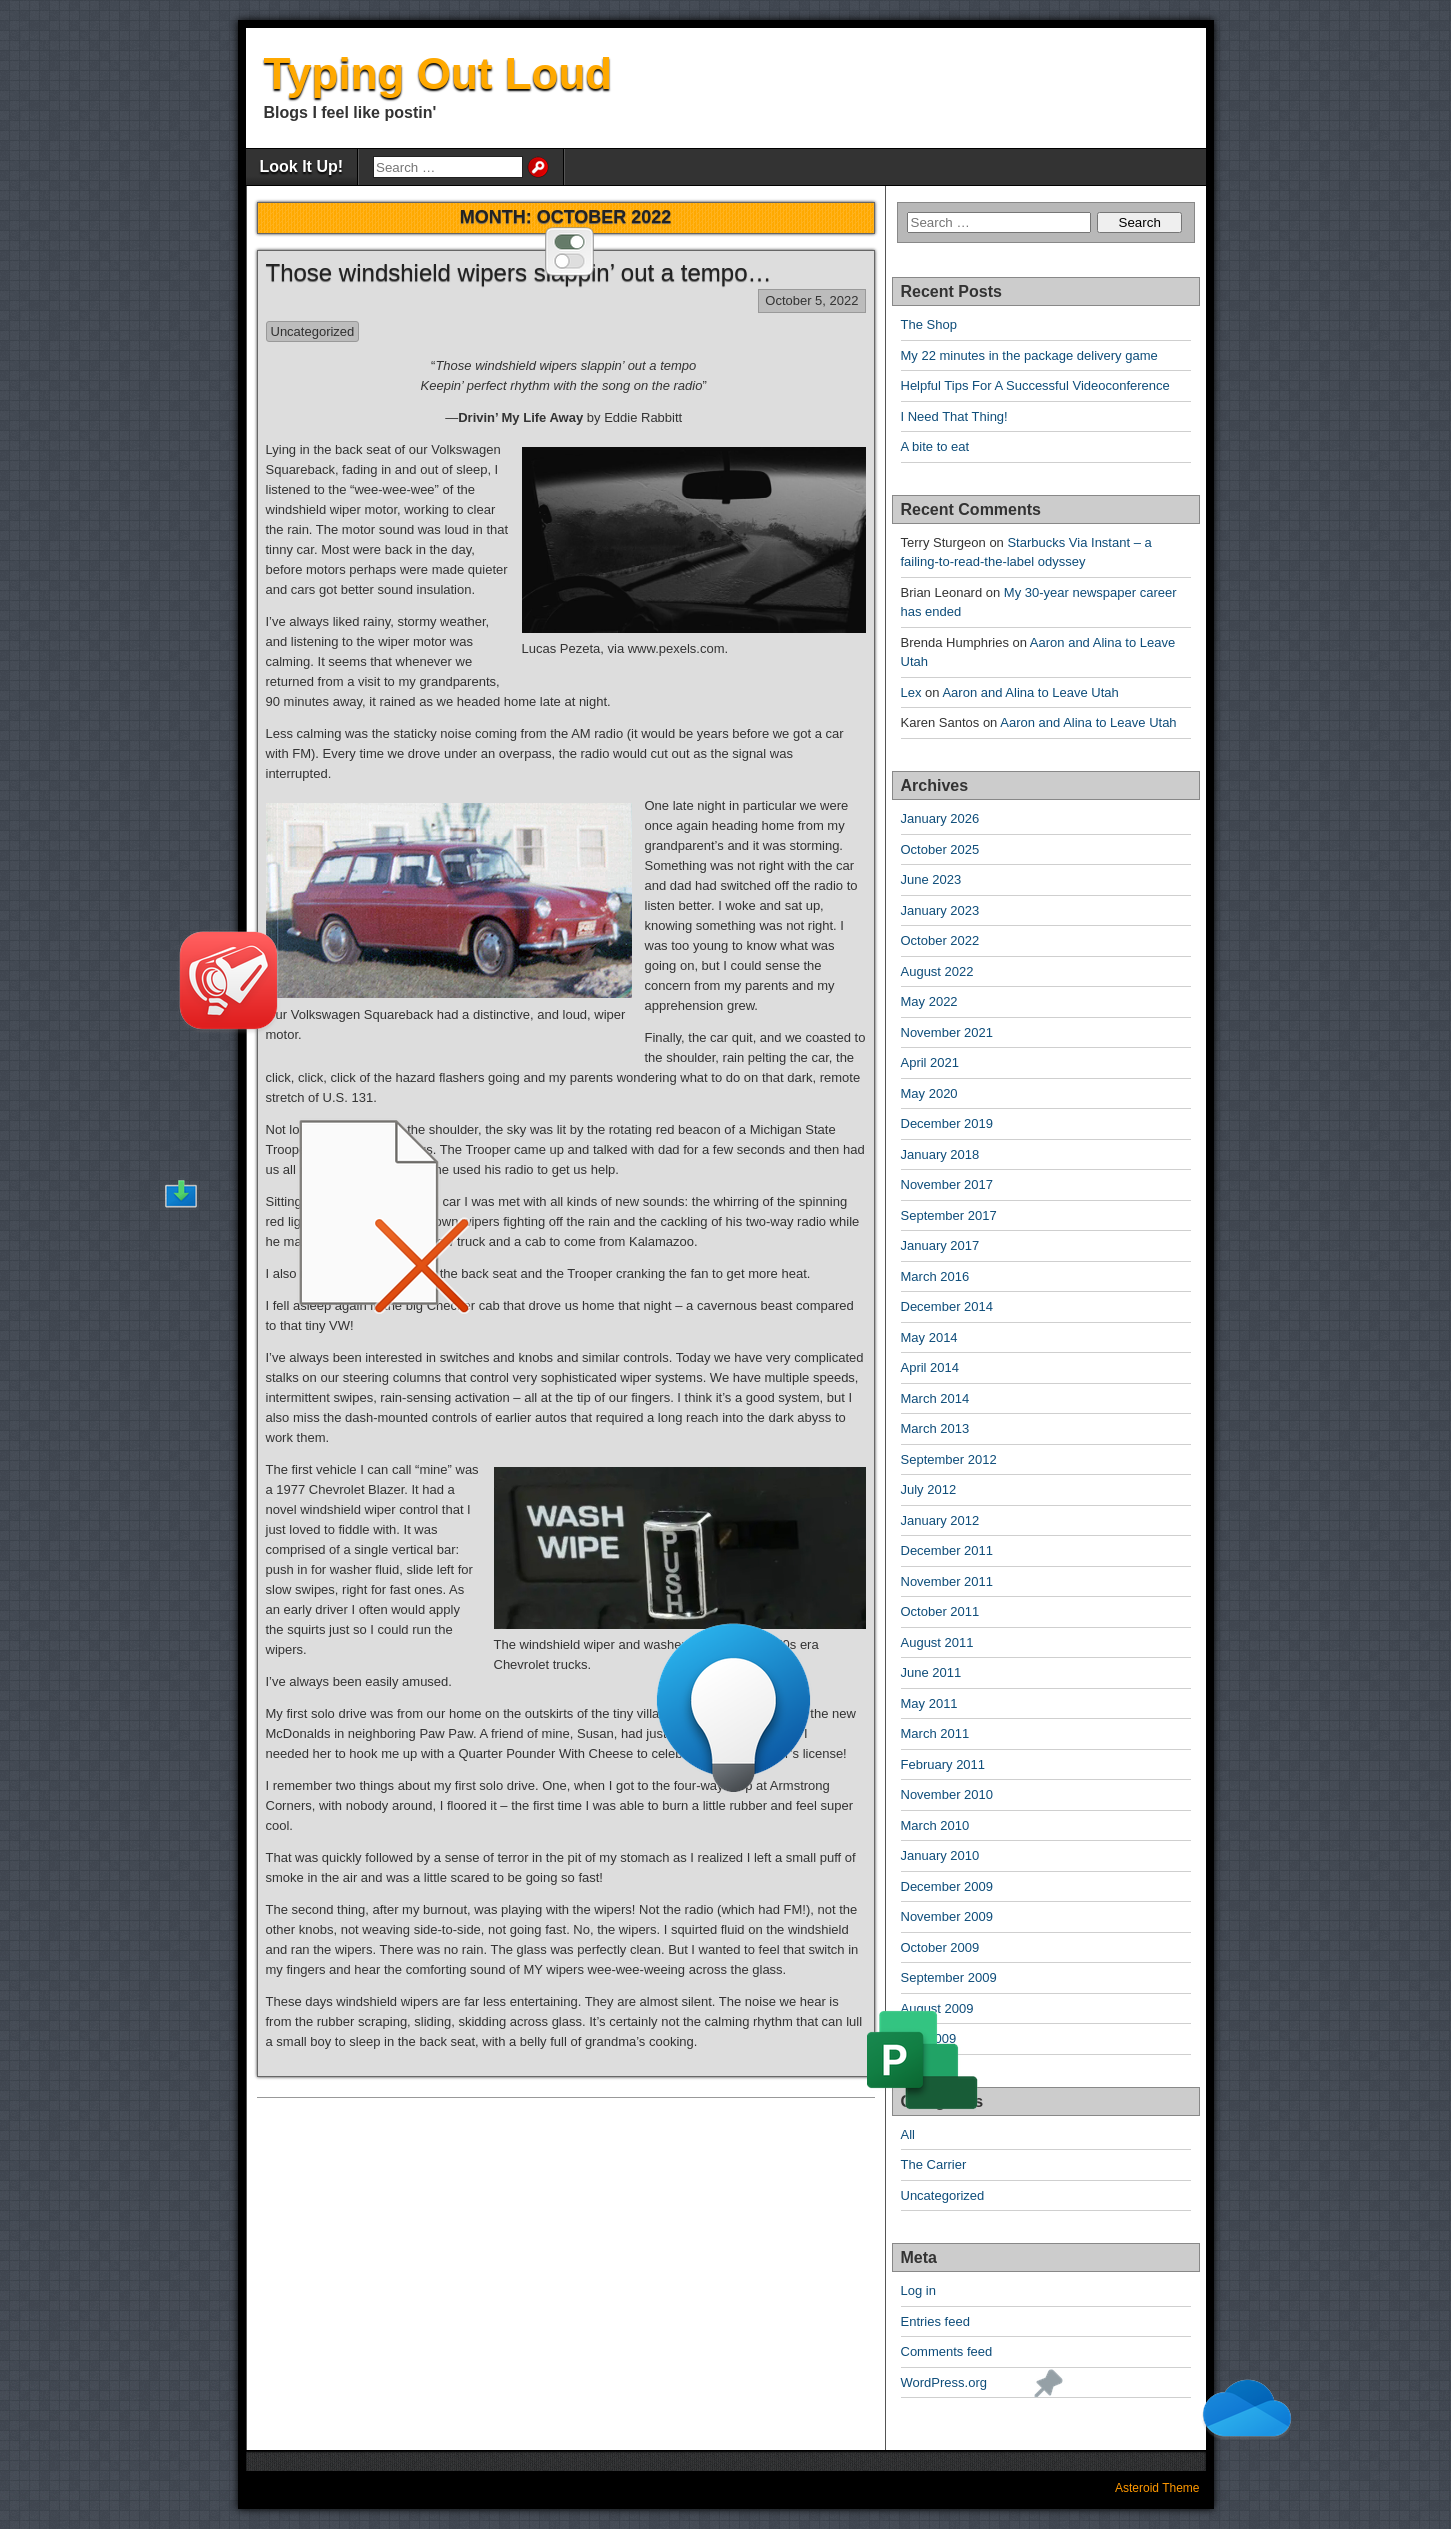 The image size is (1451, 2529). Describe the element at coordinates (181, 1194) in the screenshot. I see `download or install a software package` at that location.